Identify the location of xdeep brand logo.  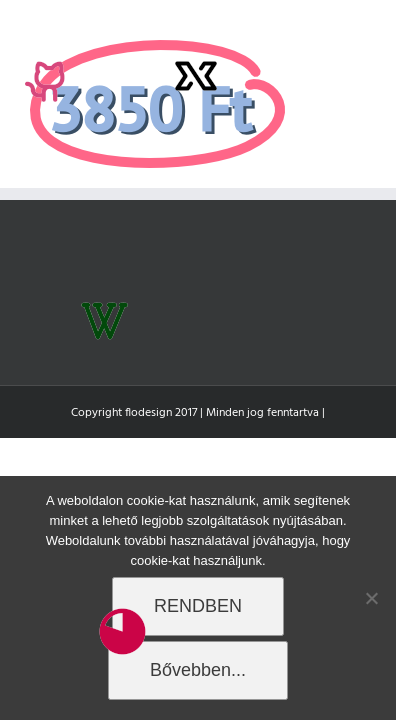
(196, 76).